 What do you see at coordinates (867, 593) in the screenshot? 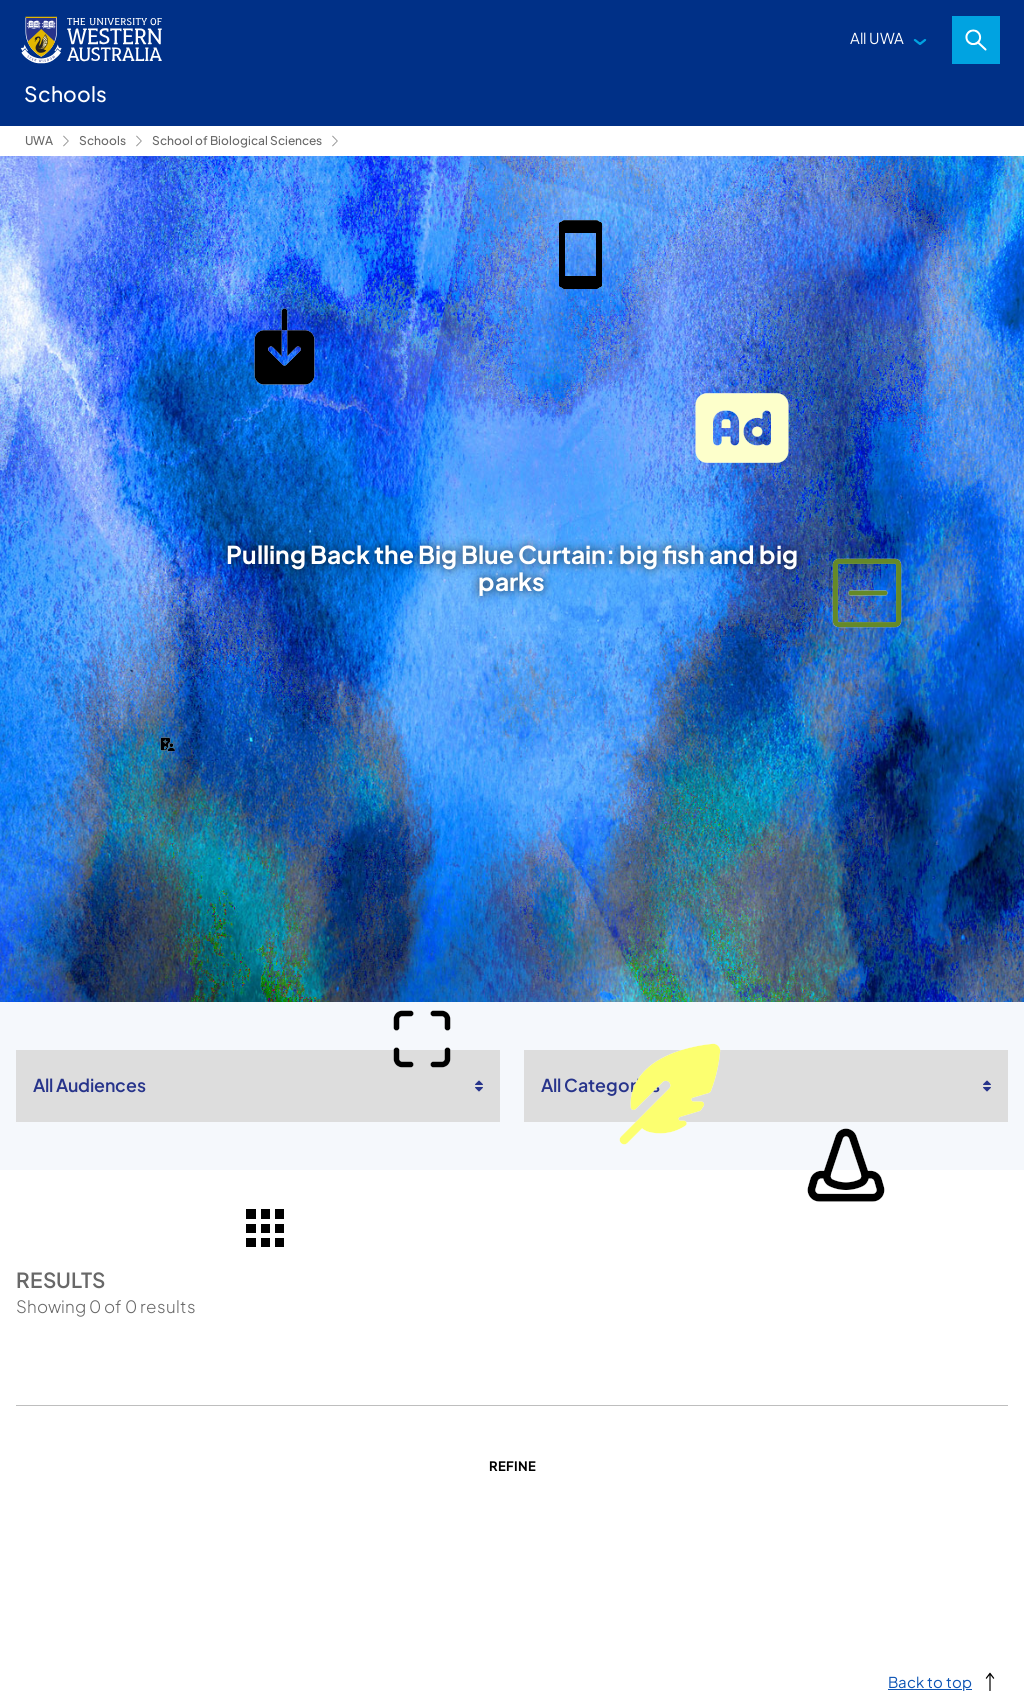
I see `remove item from diff comparison` at bounding box center [867, 593].